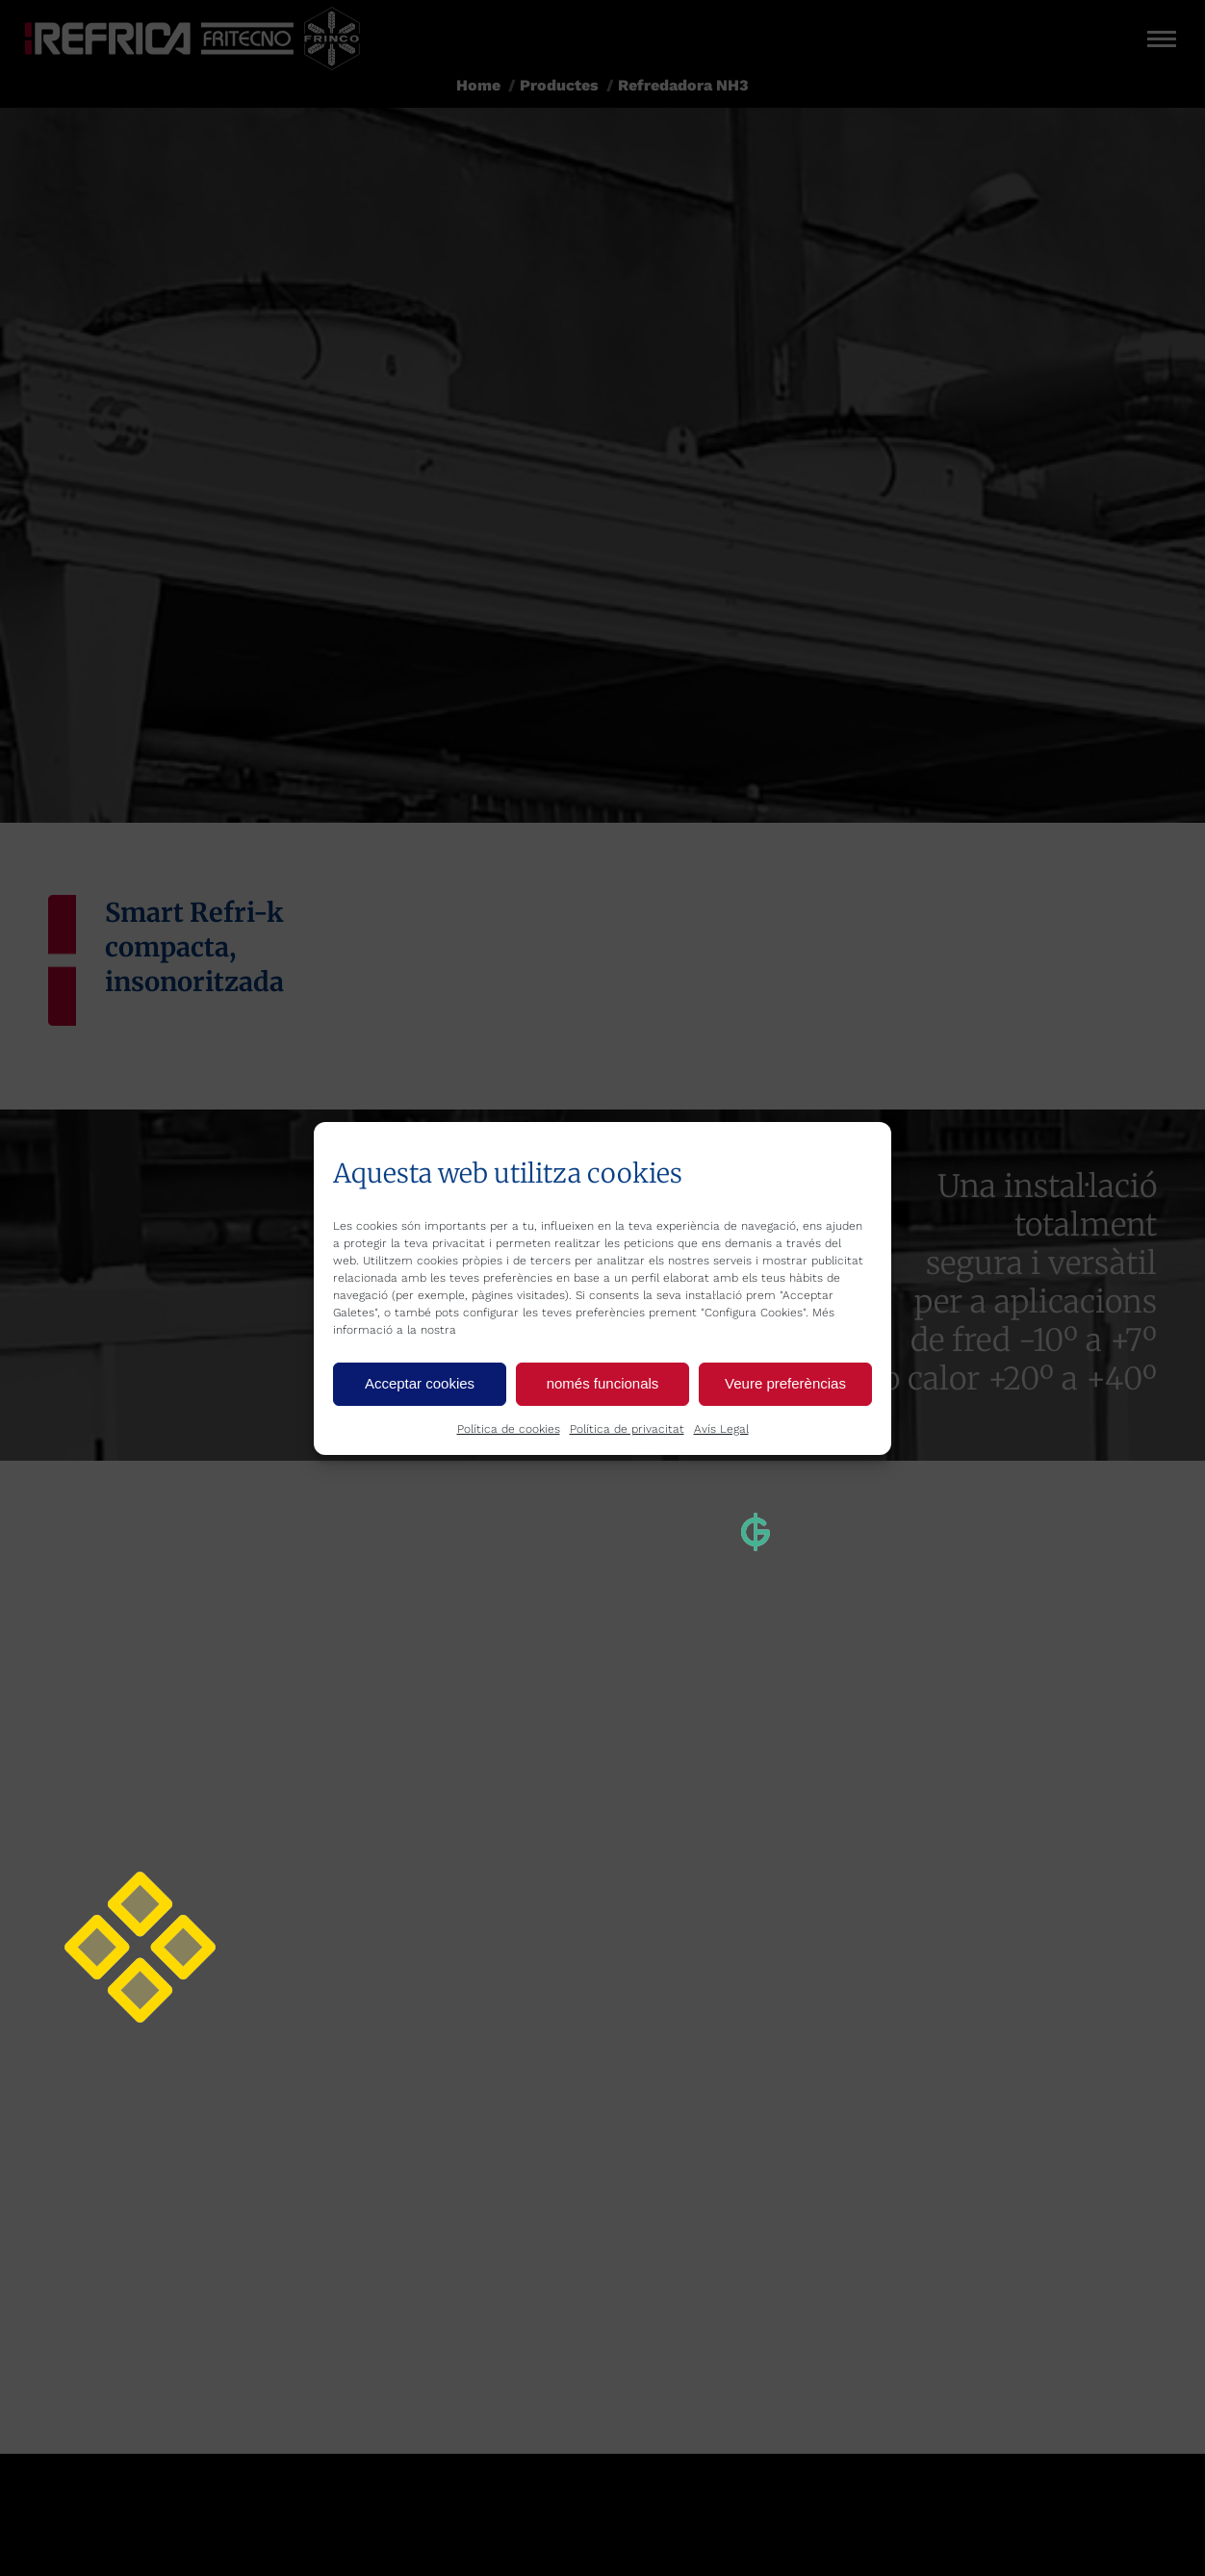  Describe the element at coordinates (756, 1532) in the screenshot. I see `indicates paraguayan guaraní currency` at that location.